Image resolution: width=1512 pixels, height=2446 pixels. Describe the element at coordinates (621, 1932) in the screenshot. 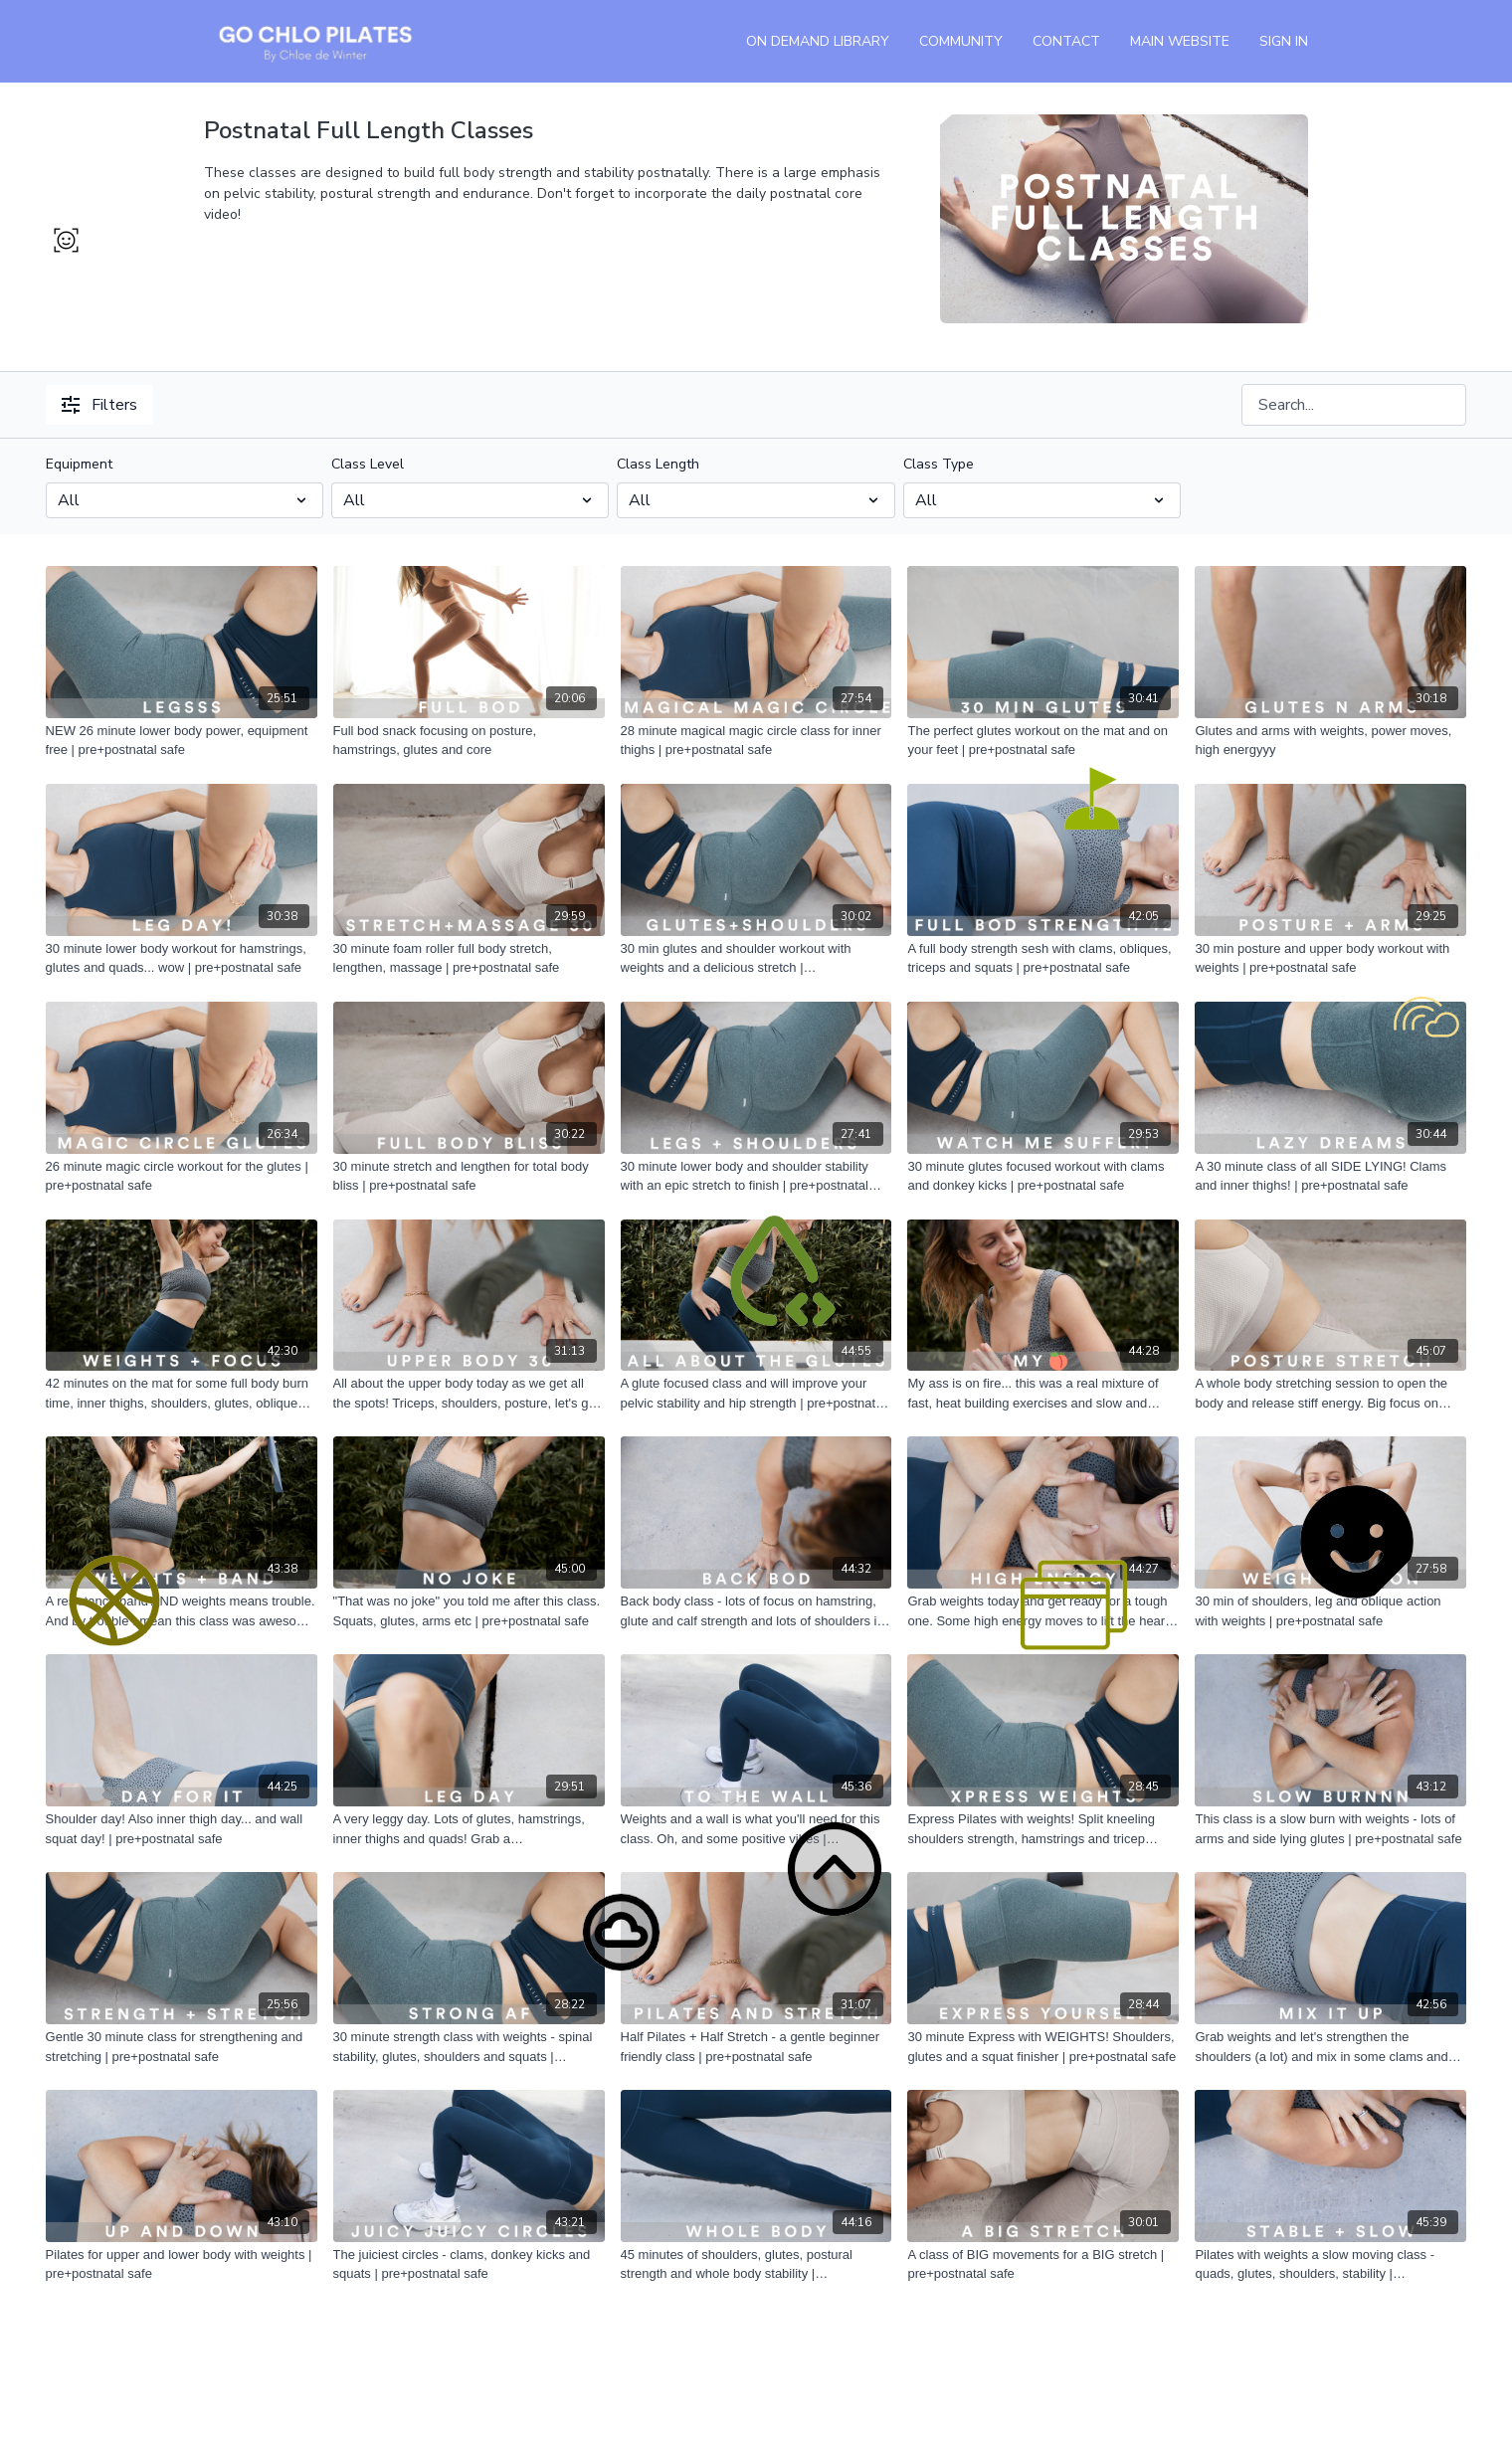

I see `access cloud storage` at that location.